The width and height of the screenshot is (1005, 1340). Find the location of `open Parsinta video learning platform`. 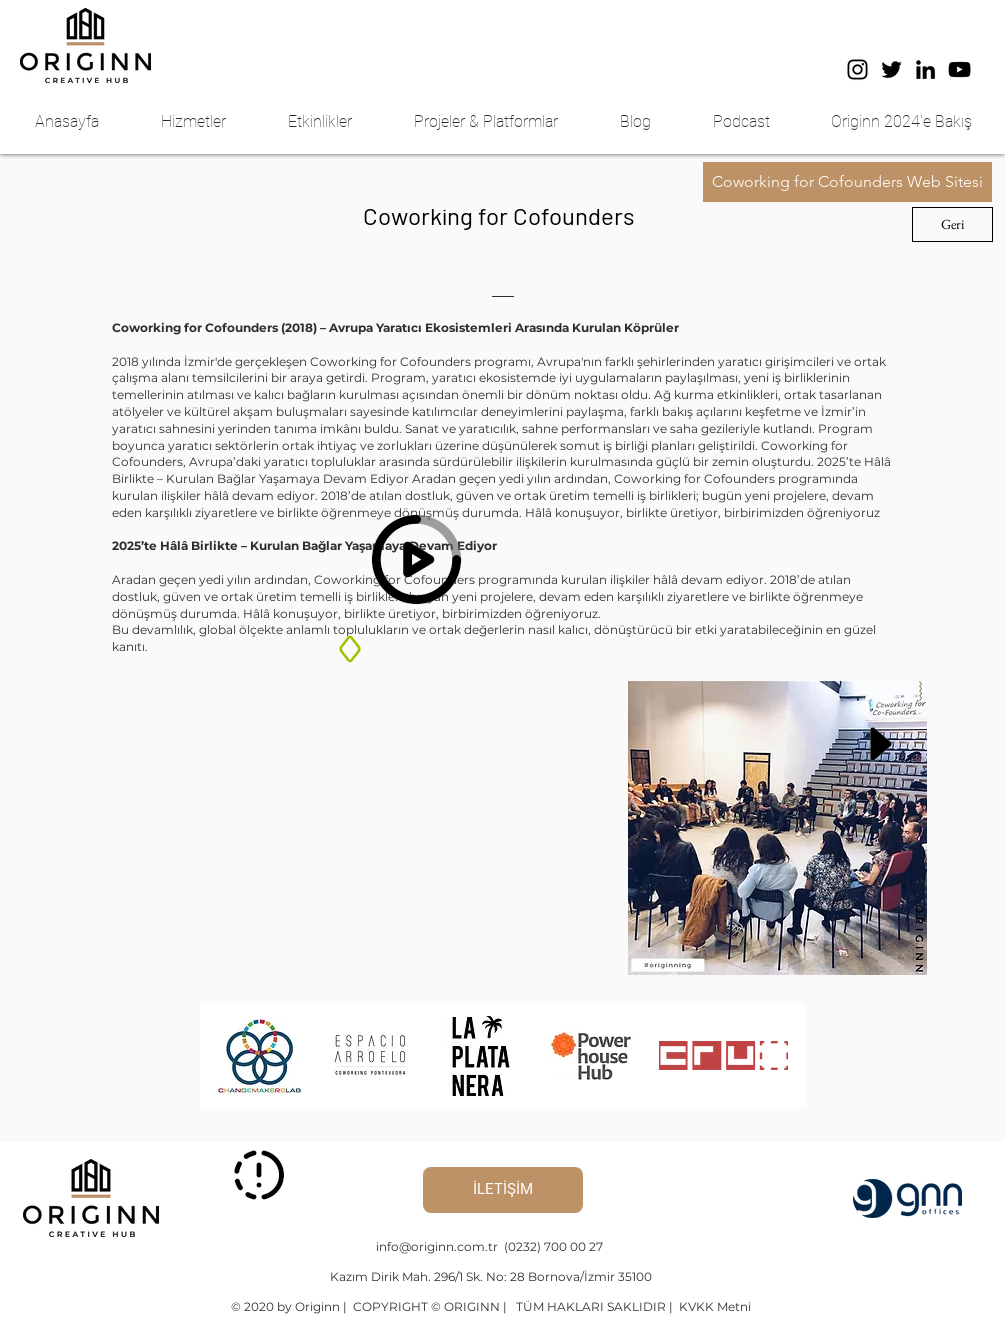

open Parsinta video learning platform is located at coordinates (416, 559).